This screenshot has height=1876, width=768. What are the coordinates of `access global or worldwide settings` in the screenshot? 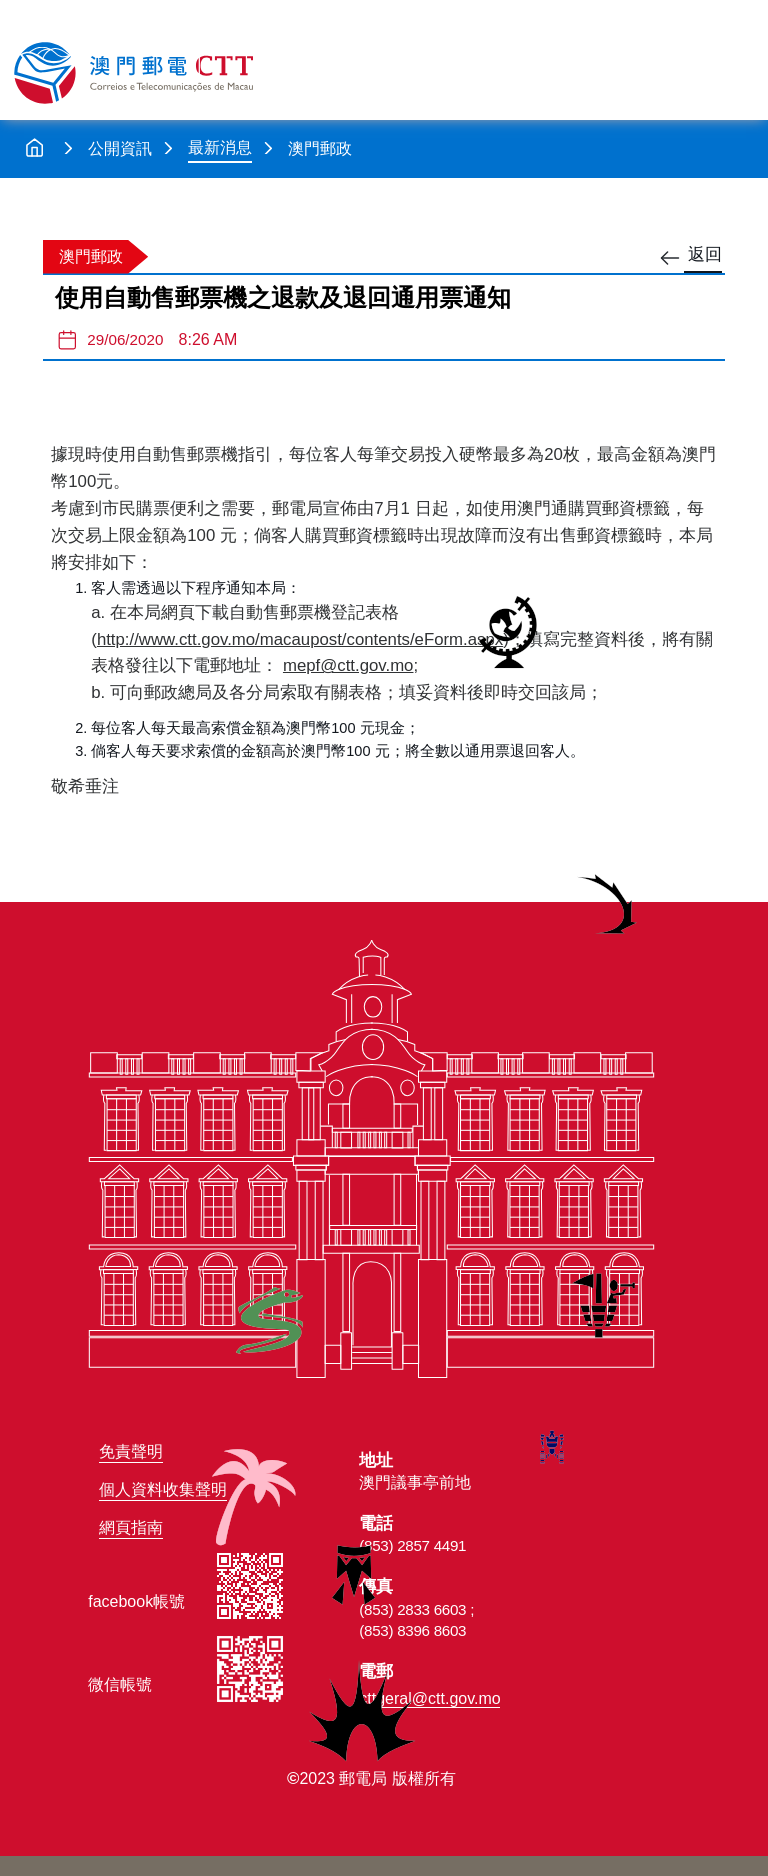 It's located at (507, 632).